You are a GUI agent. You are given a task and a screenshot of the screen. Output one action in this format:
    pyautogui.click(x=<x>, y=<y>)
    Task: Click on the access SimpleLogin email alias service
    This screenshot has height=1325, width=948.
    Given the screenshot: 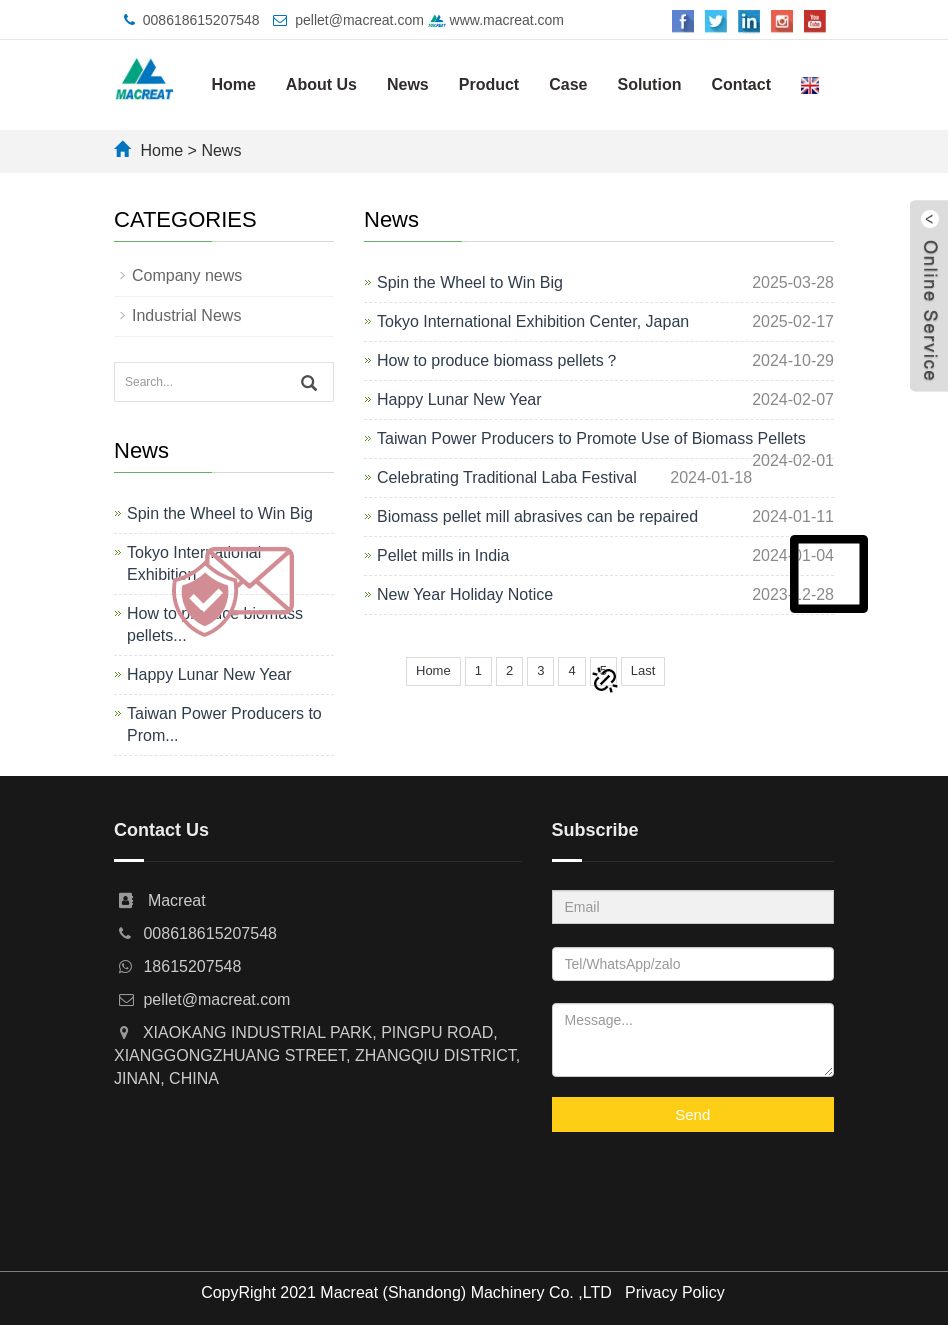 What is the action you would take?
    pyautogui.click(x=233, y=592)
    